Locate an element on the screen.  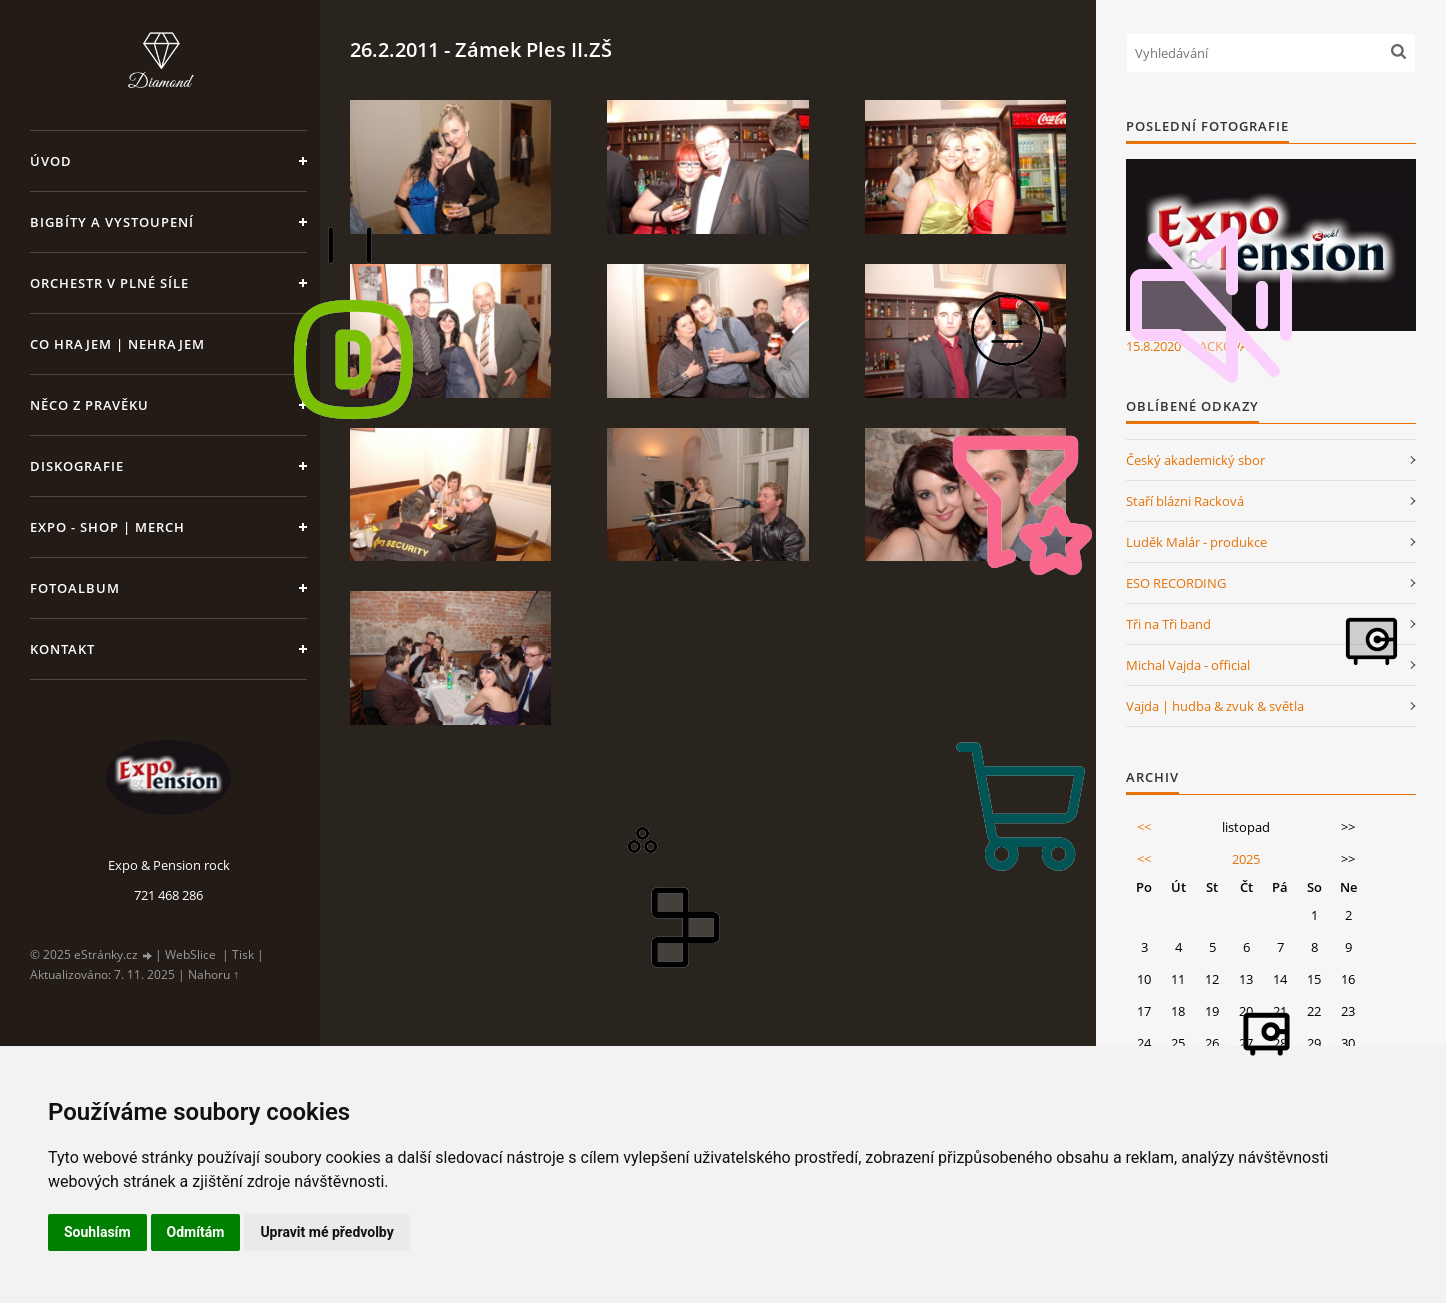
view your shopping cart is located at coordinates (1023, 809).